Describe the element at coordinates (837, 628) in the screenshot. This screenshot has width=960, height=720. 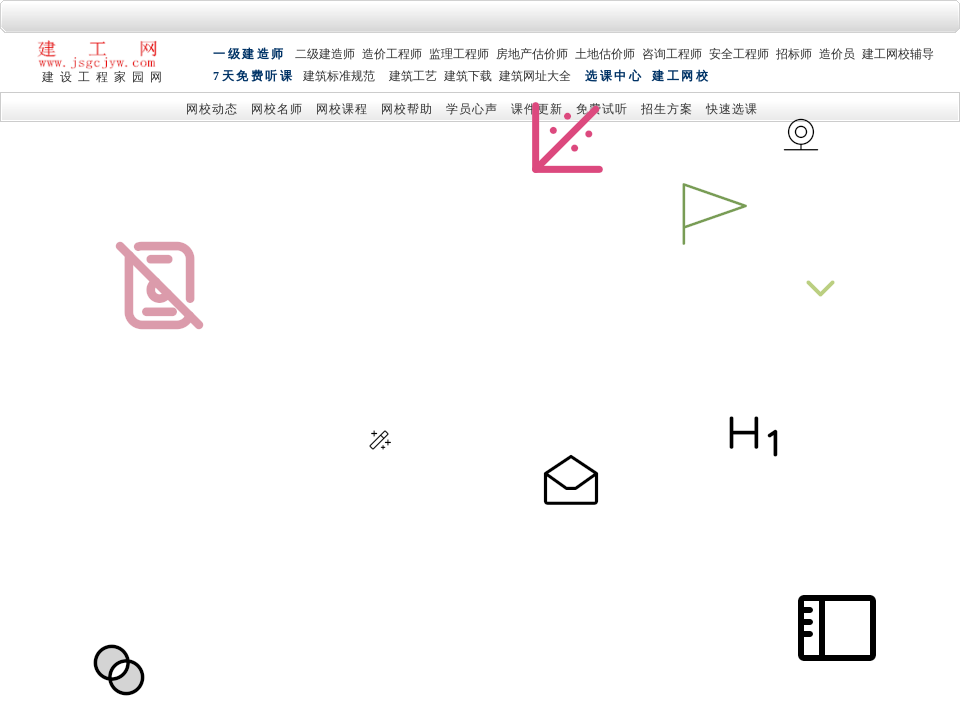
I see `toggle the sidebar panel` at that location.